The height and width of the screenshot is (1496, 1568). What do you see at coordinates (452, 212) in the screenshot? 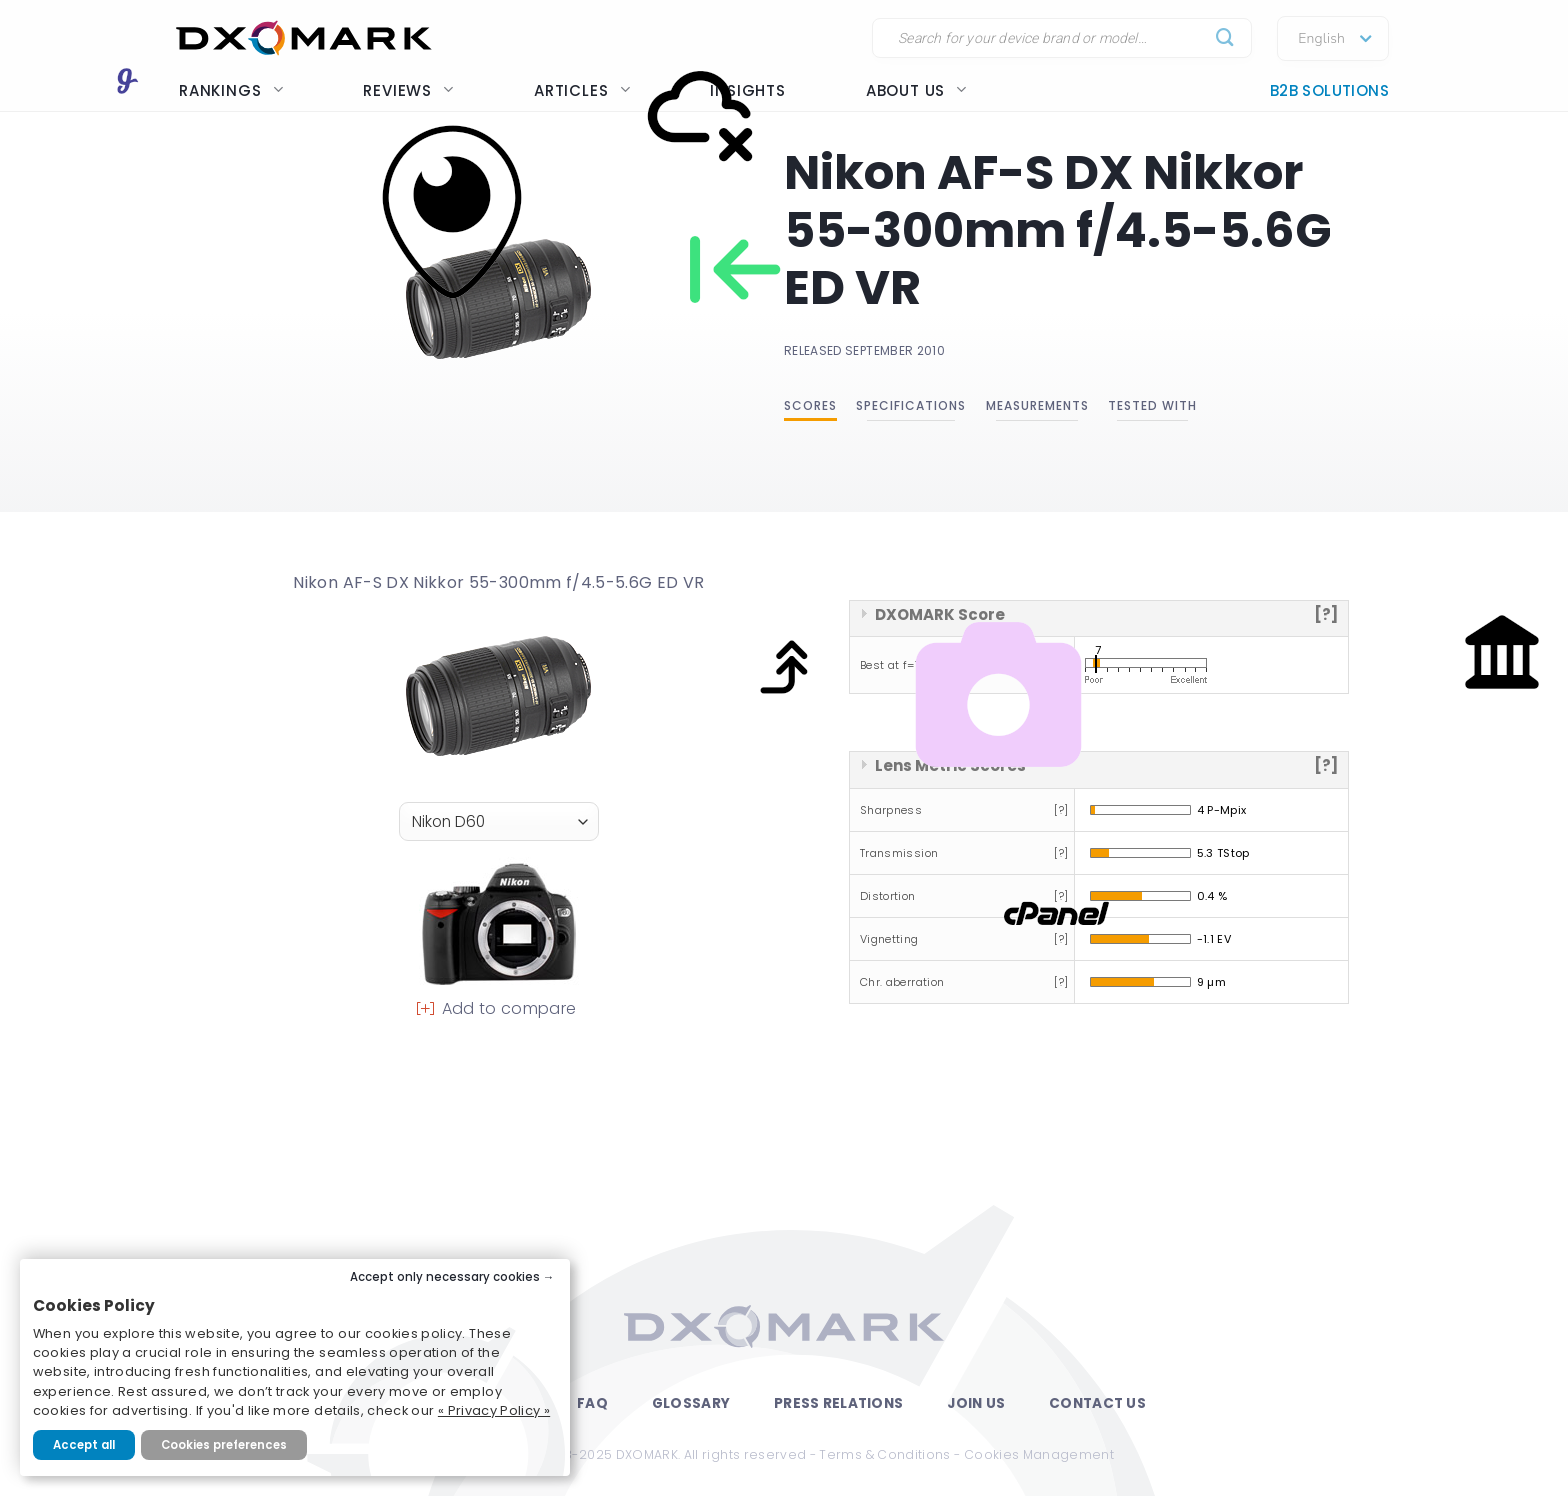
I see `periscope app logo` at bounding box center [452, 212].